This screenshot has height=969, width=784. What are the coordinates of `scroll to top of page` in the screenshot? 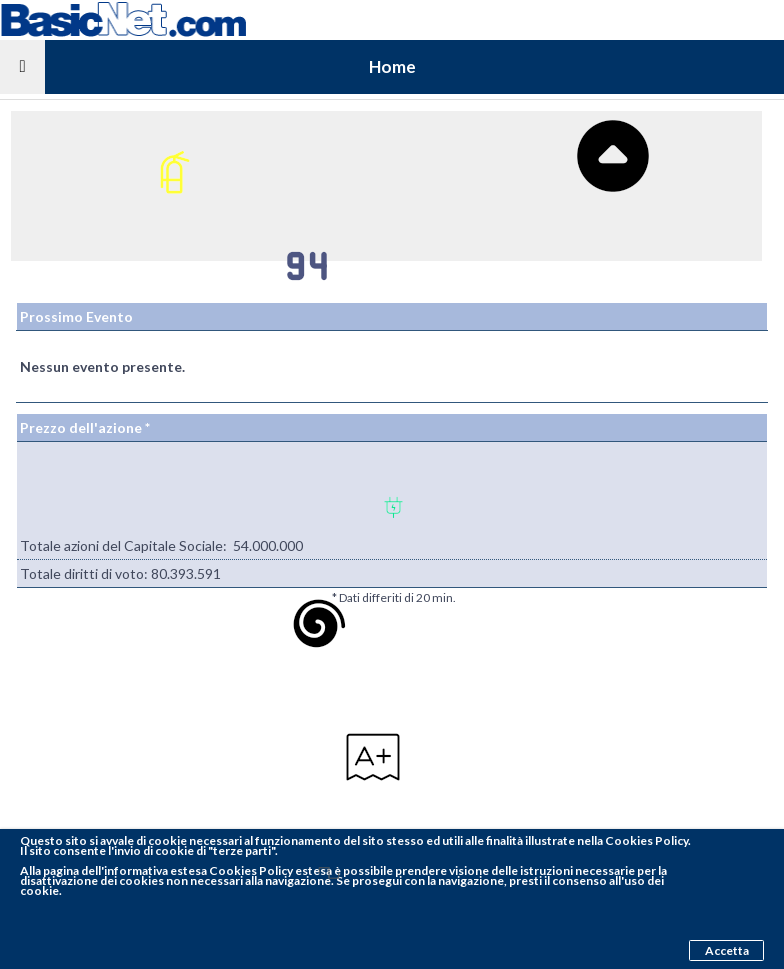 It's located at (613, 156).